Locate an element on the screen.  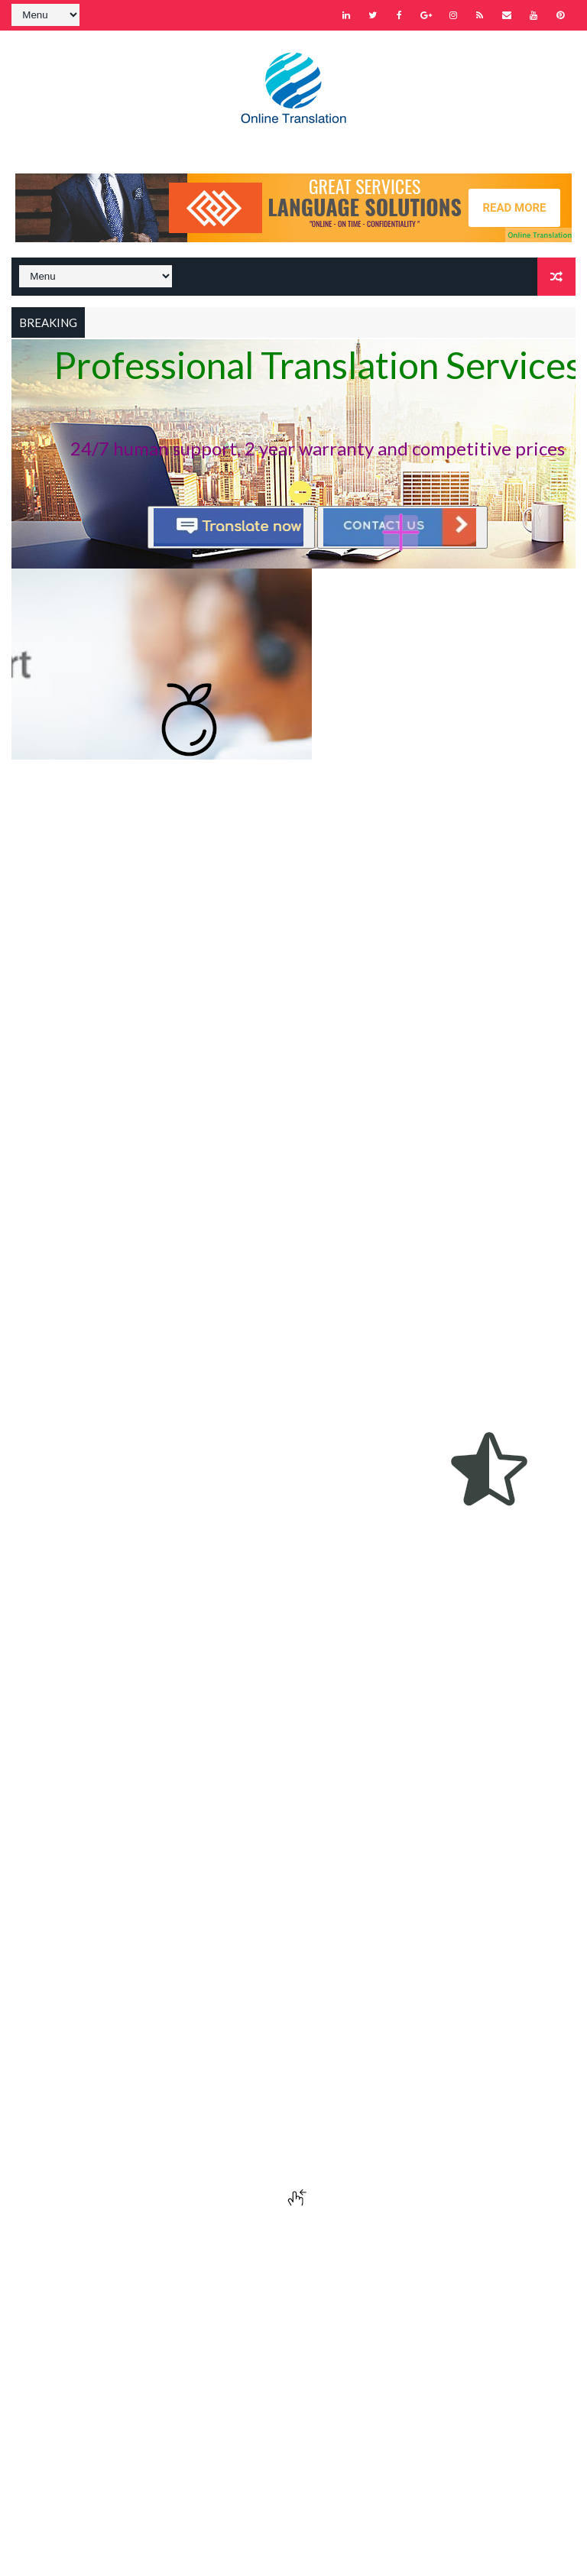
swipe left to navigate or dismiss is located at coordinates (296, 2198).